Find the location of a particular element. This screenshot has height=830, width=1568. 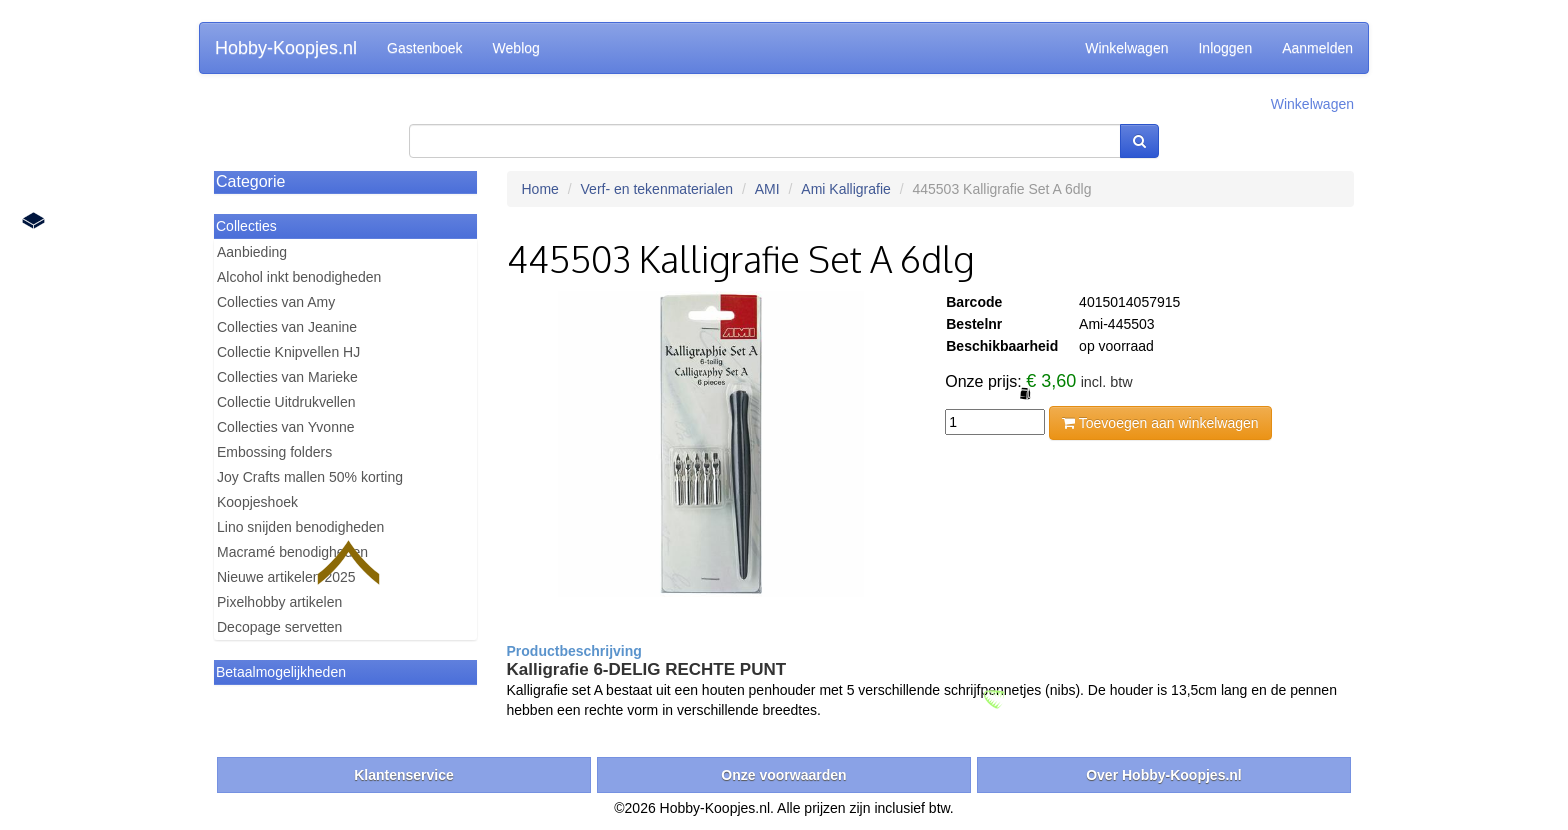

select a monster or creature type in a game is located at coordinates (994, 699).